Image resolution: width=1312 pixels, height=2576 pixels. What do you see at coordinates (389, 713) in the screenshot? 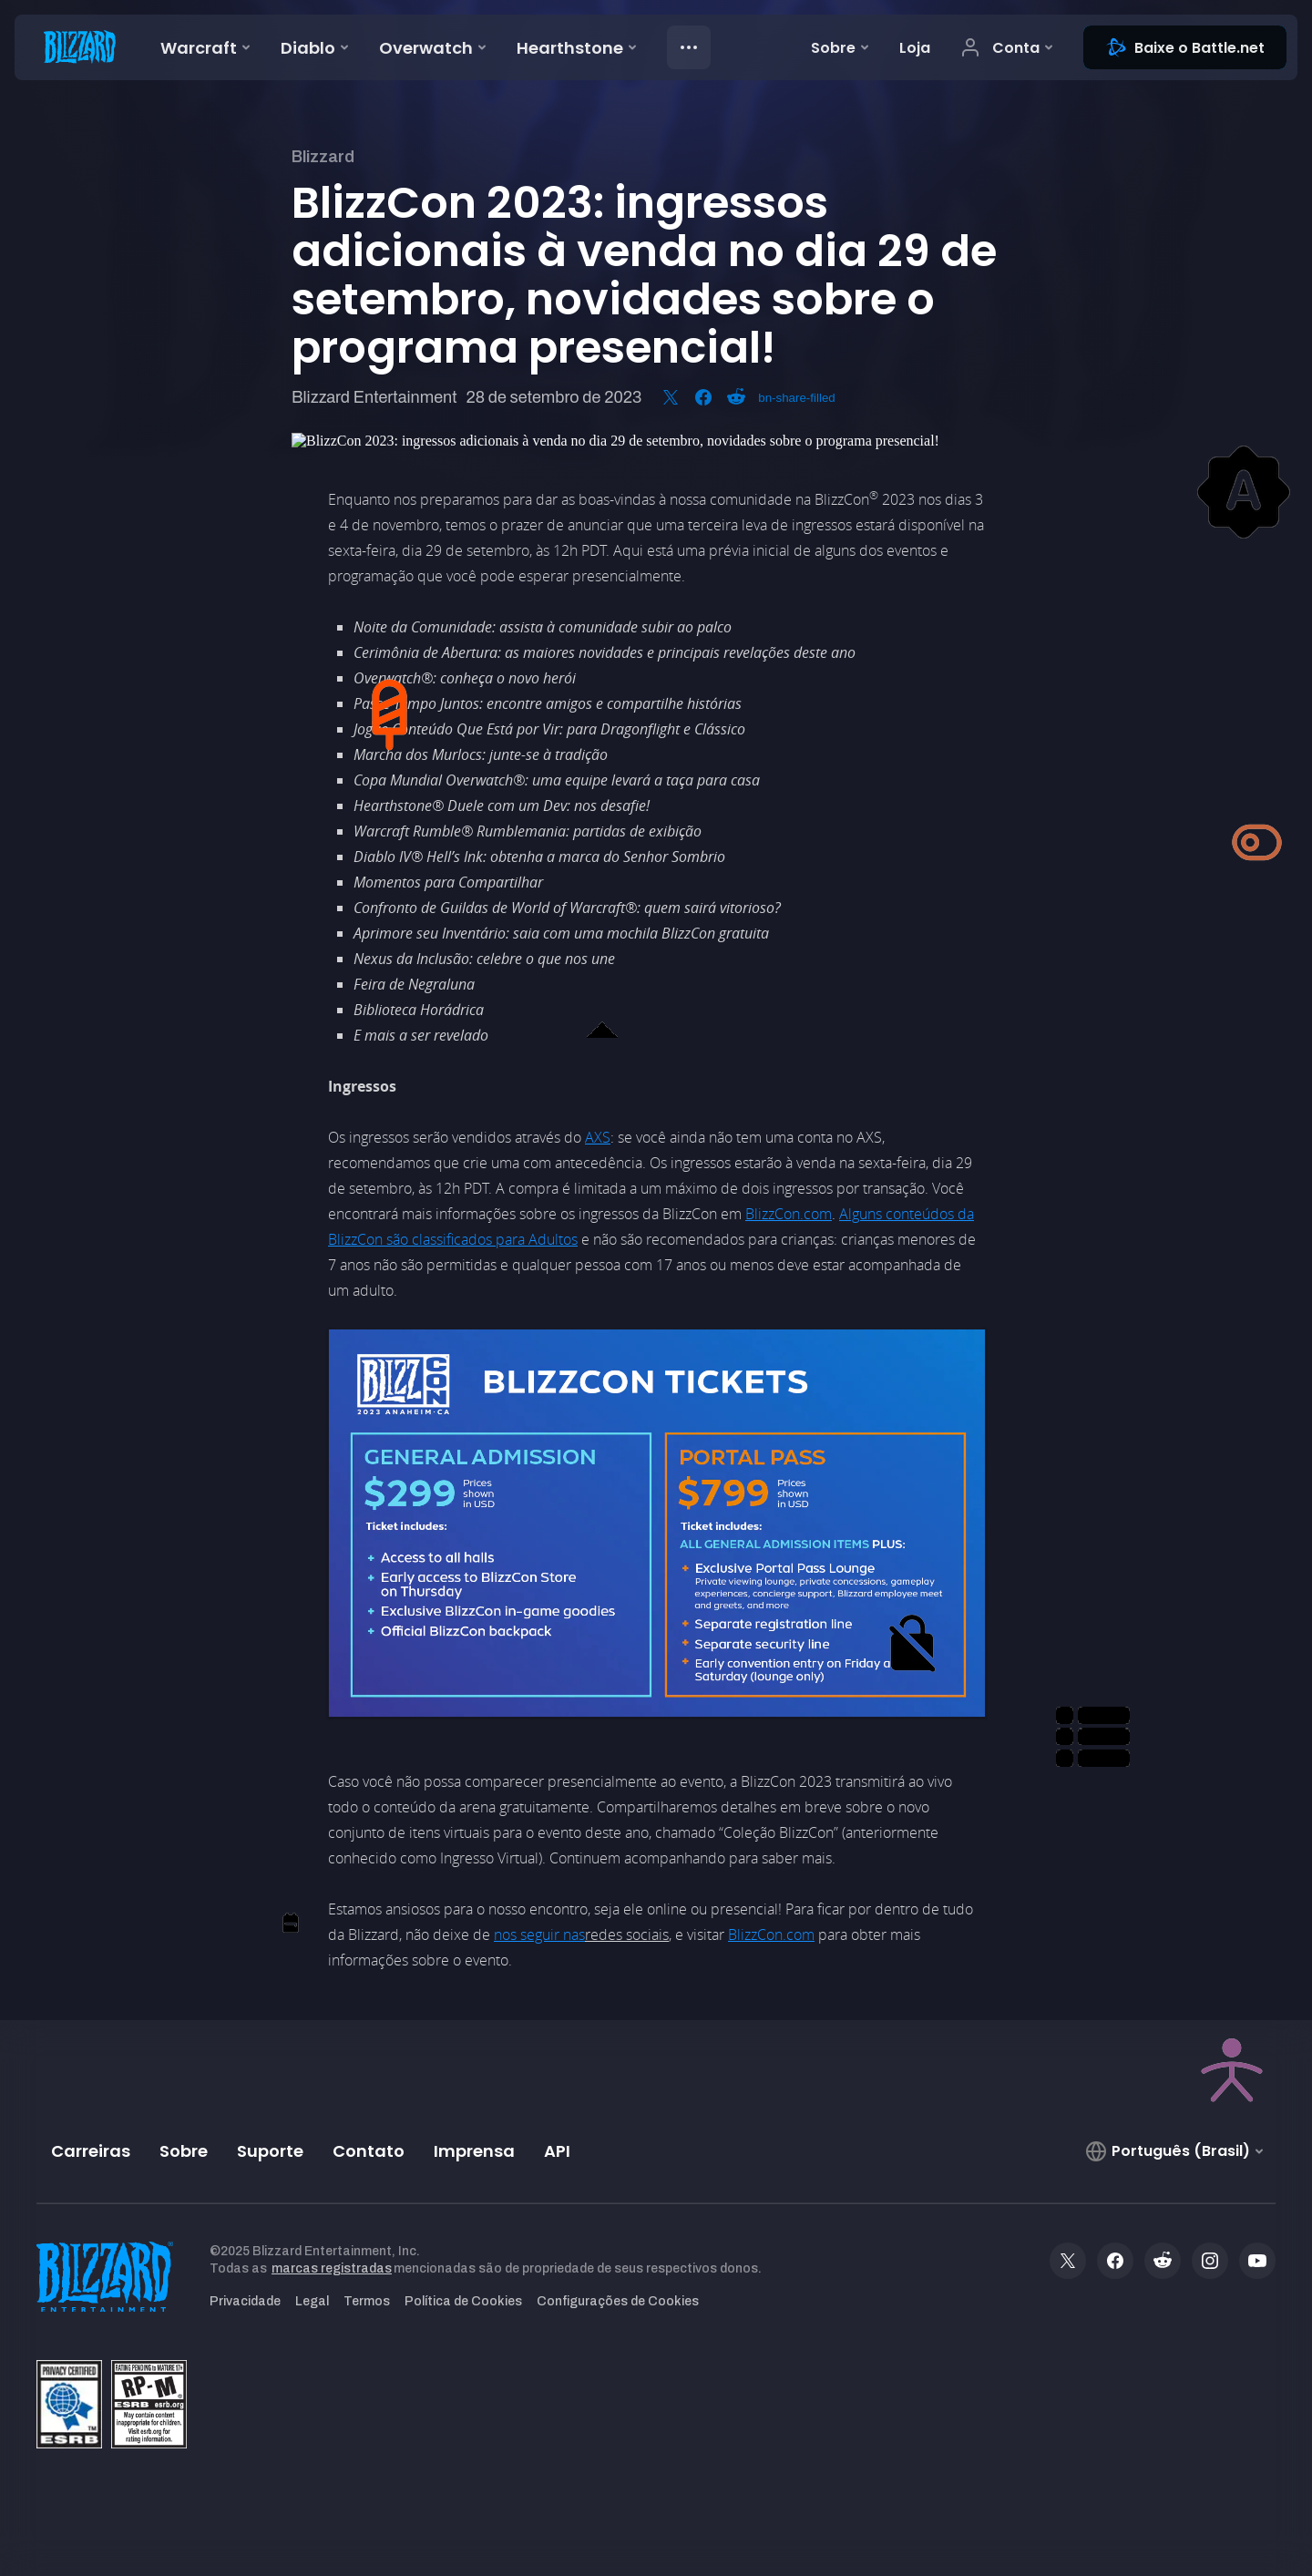
I see `browse desserts or frozen treats` at bounding box center [389, 713].